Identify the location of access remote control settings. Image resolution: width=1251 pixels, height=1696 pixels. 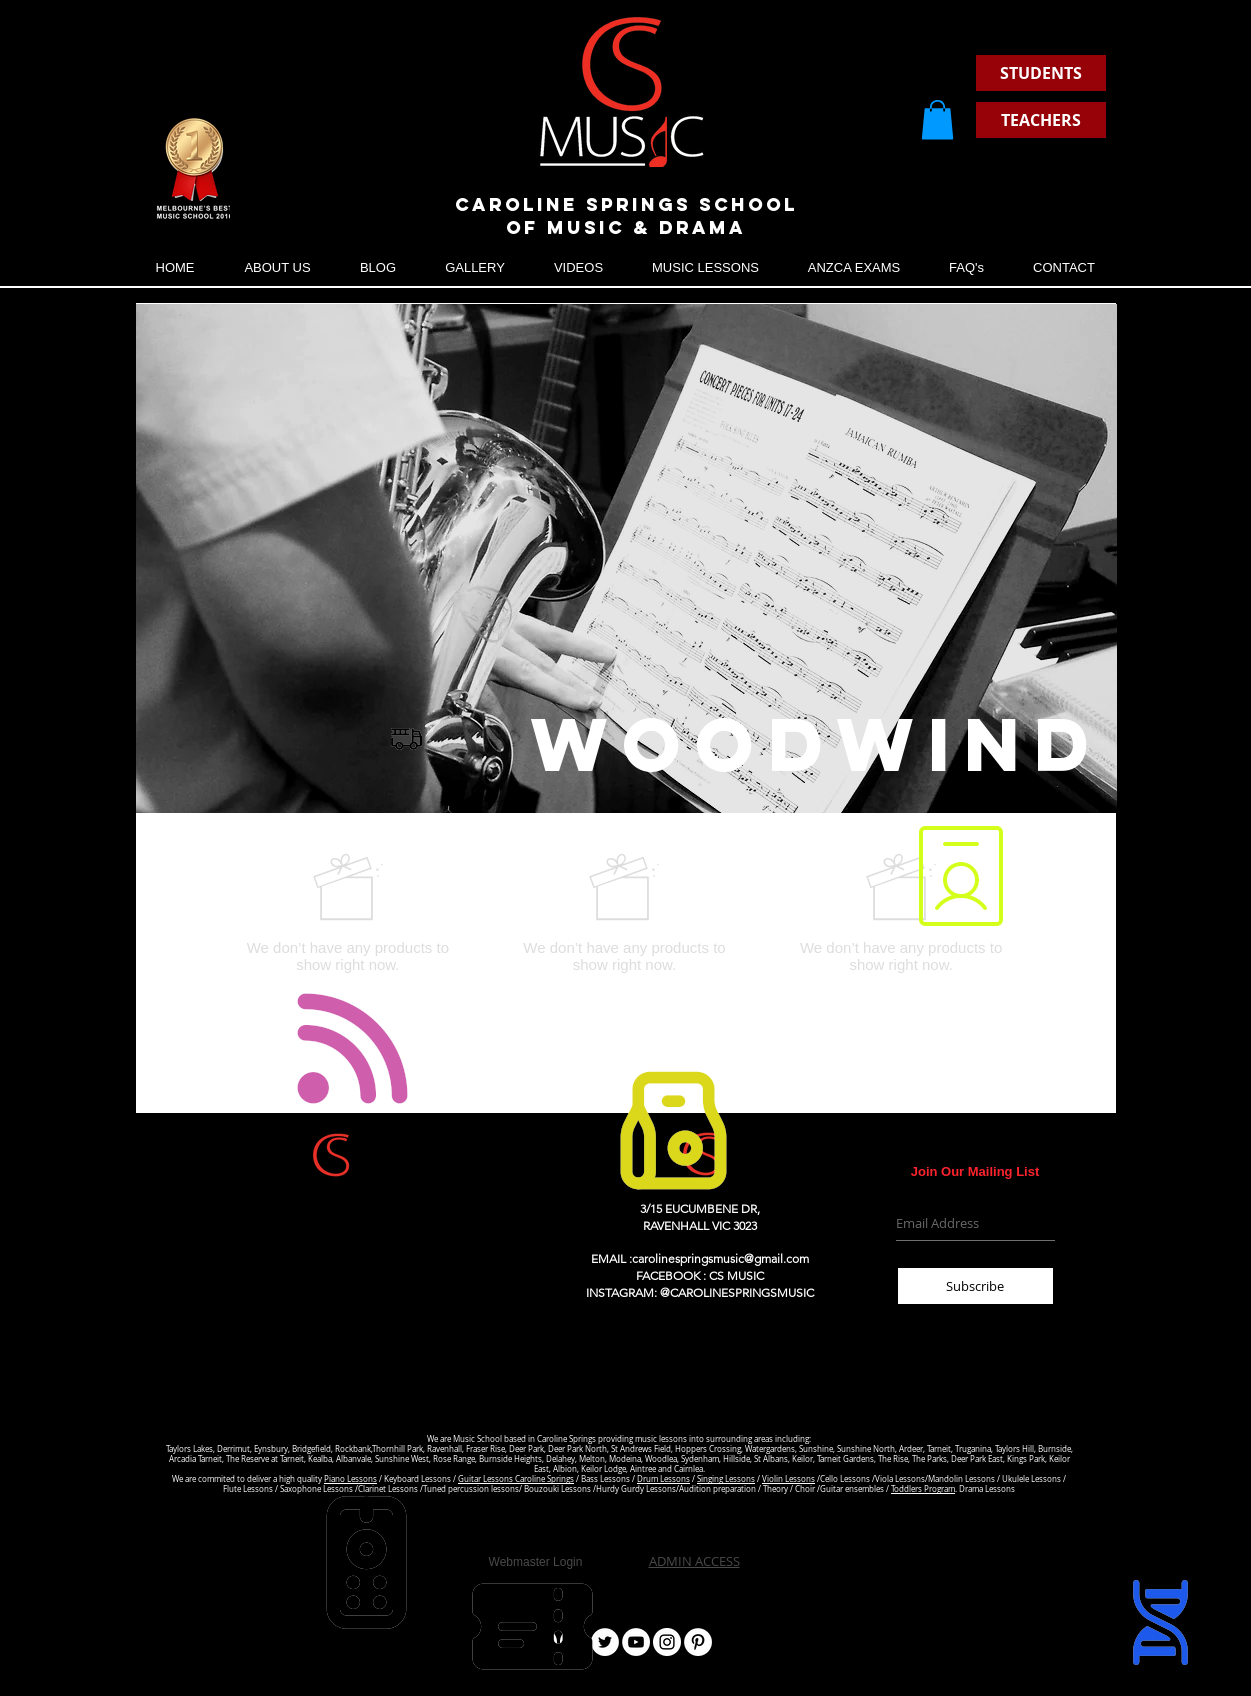
(366, 1562).